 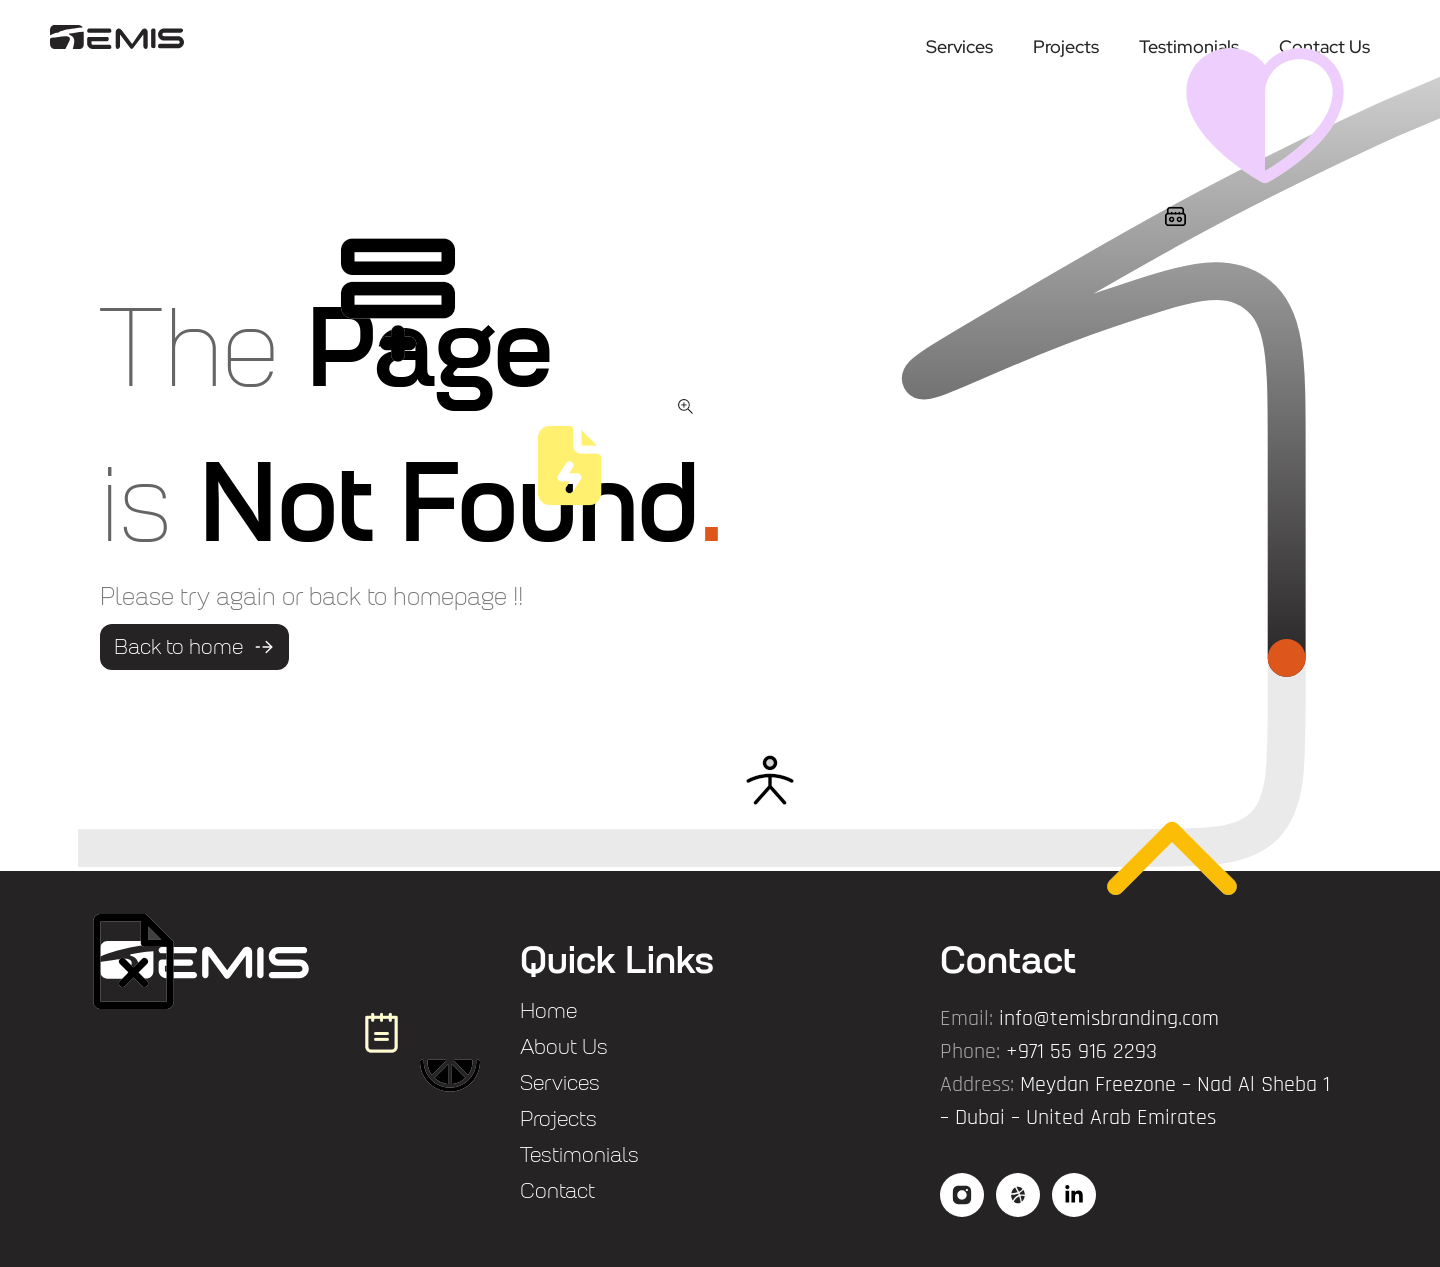 I want to click on delete or remove a file, so click(x=133, y=961).